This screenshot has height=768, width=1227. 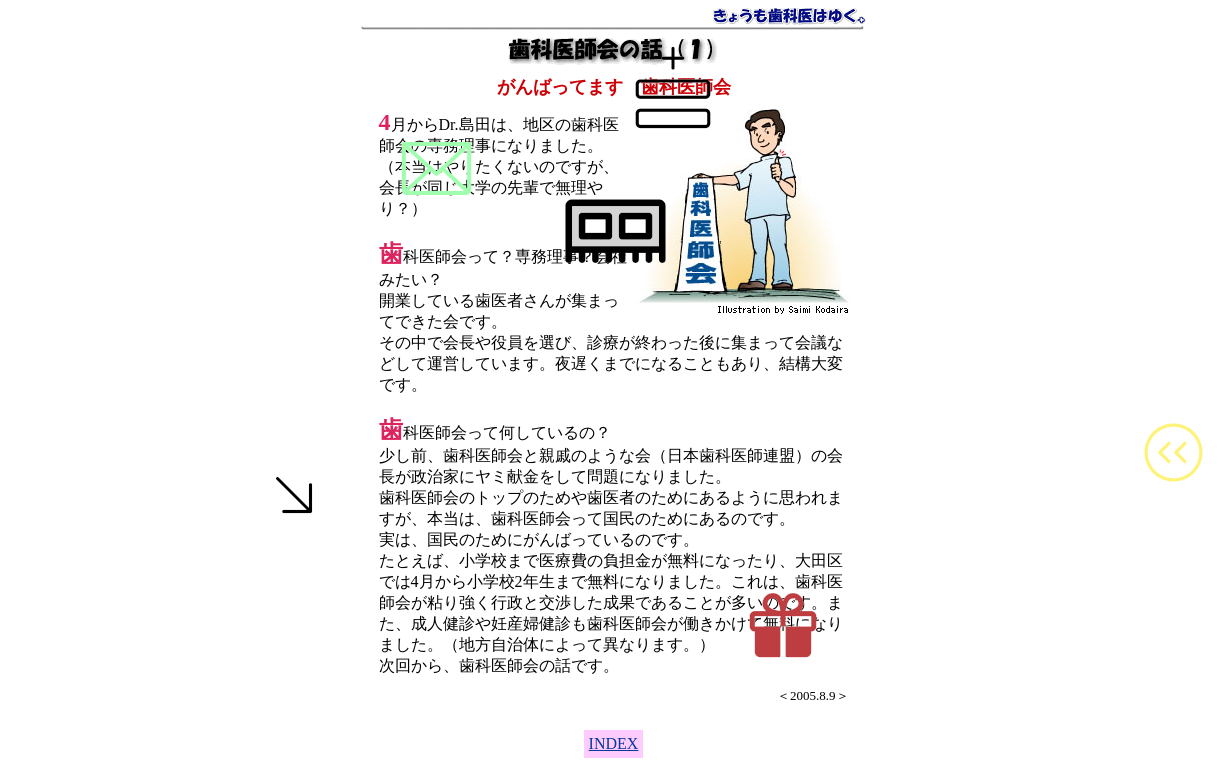 What do you see at coordinates (1173, 452) in the screenshot?
I see `go back to the beginning` at bounding box center [1173, 452].